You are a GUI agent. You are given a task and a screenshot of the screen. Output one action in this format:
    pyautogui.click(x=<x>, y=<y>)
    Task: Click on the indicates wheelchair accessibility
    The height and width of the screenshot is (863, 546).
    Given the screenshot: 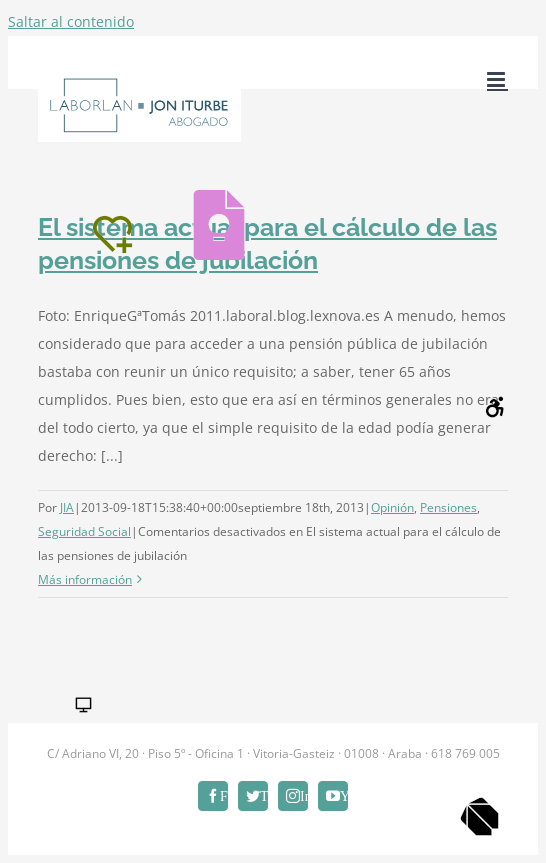 What is the action you would take?
    pyautogui.click(x=495, y=407)
    